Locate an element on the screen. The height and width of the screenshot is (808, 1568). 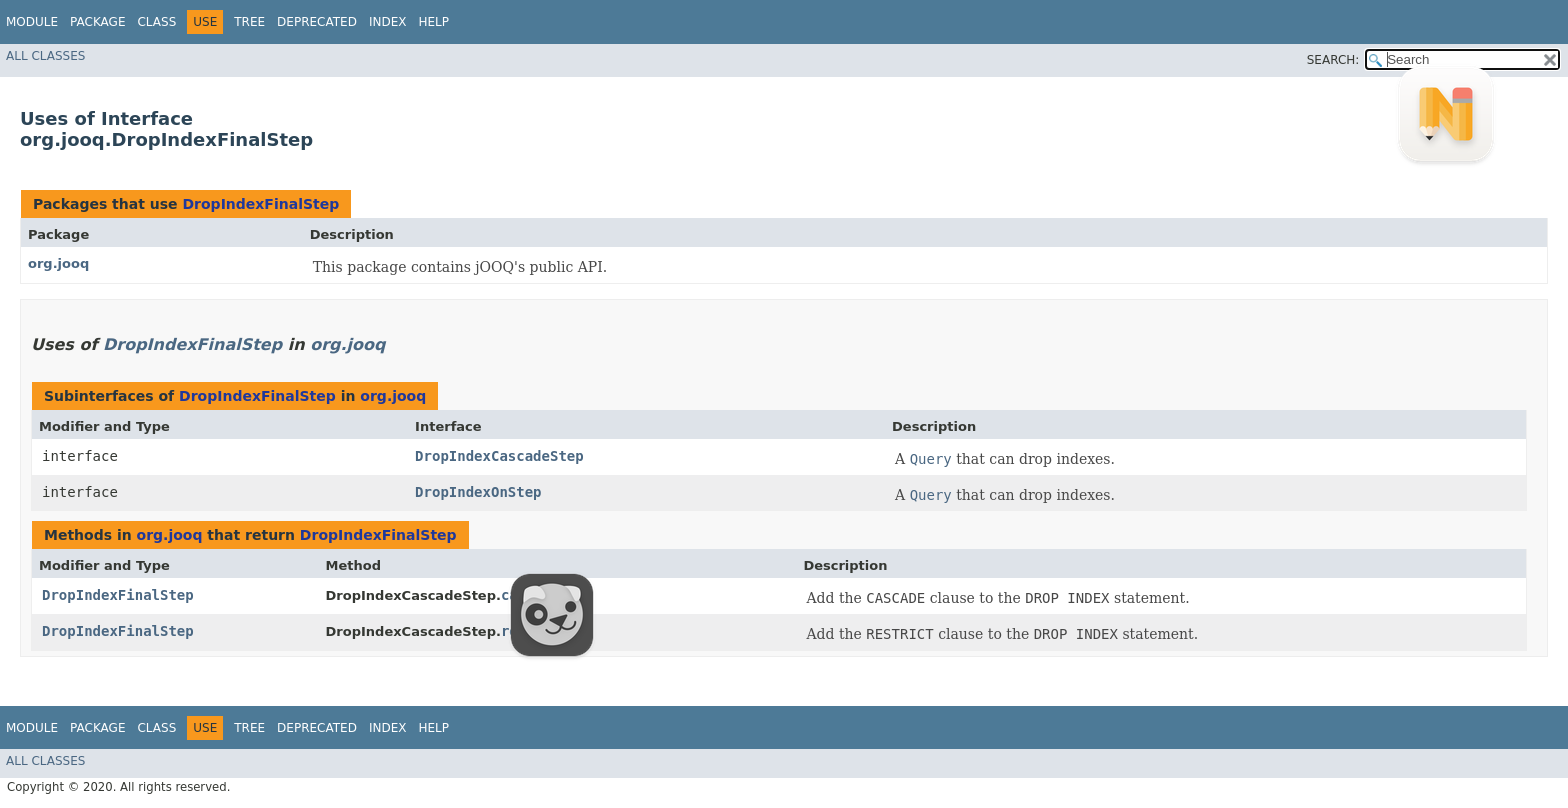
open the Notable note-taking app is located at coordinates (1446, 114).